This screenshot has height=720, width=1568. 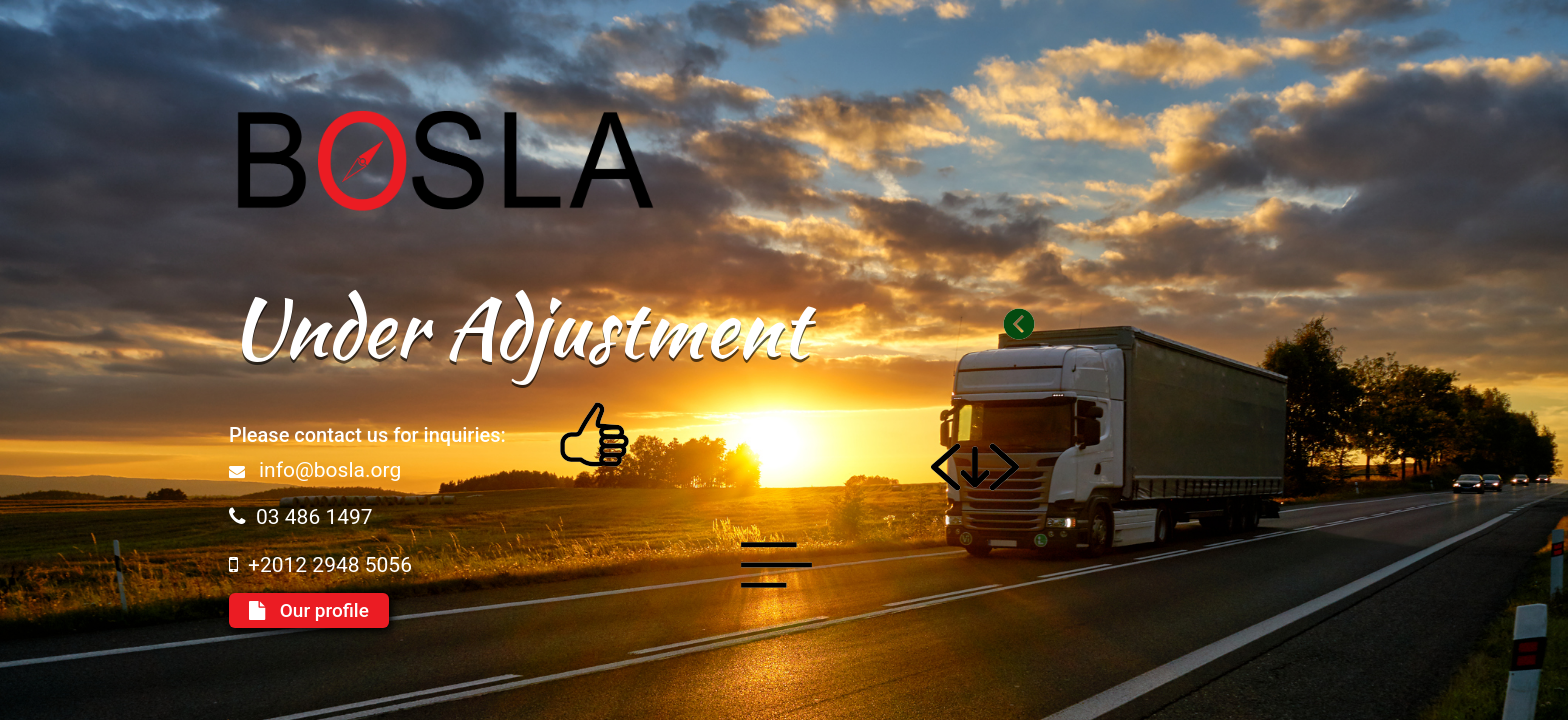 What do you see at coordinates (776, 567) in the screenshot?
I see `select items from a list` at bounding box center [776, 567].